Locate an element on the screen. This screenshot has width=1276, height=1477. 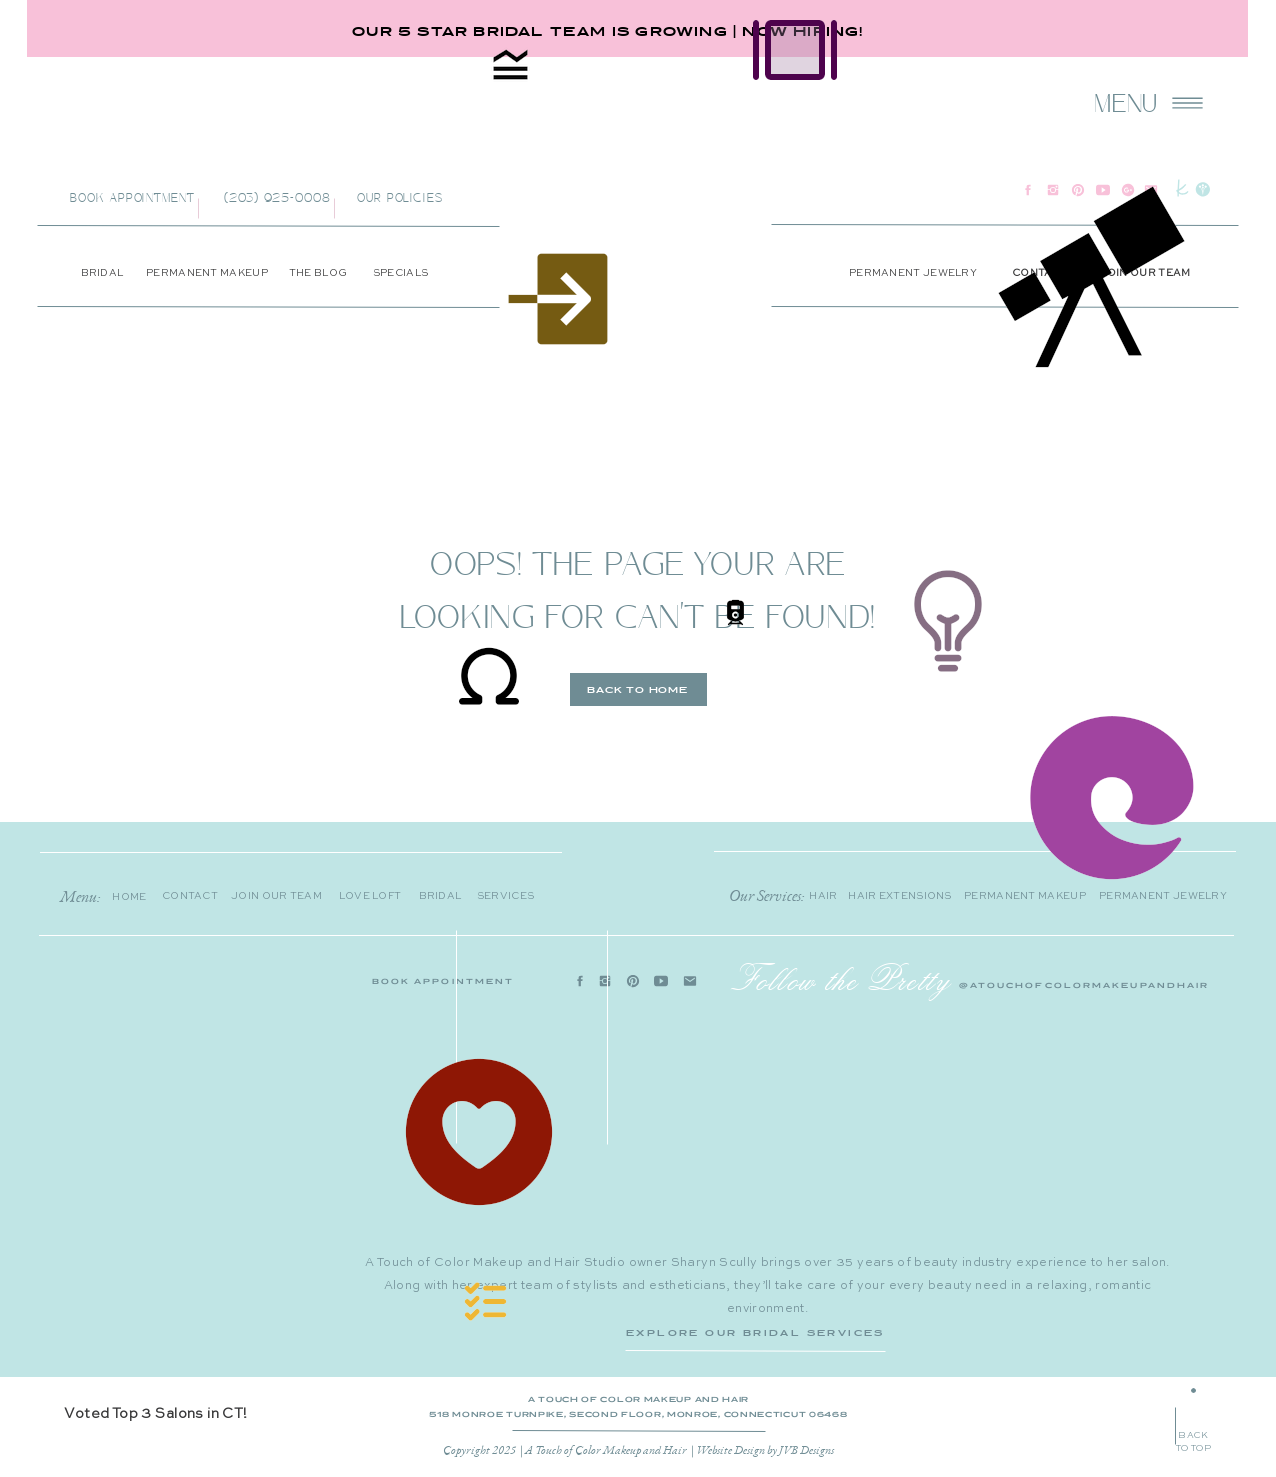
access train schedules or rail transit options is located at coordinates (735, 612).